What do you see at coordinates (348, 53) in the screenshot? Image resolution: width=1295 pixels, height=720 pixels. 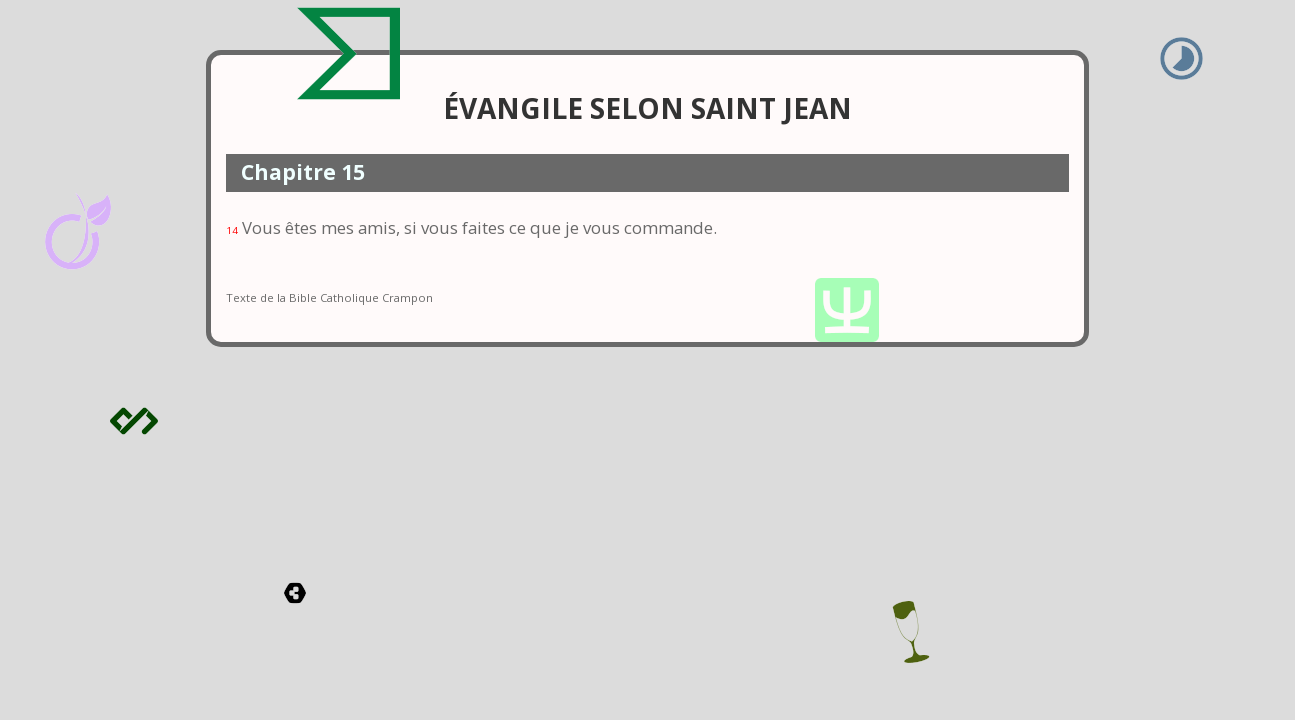 I see `open virustotal malware scanning service` at bounding box center [348, 53].